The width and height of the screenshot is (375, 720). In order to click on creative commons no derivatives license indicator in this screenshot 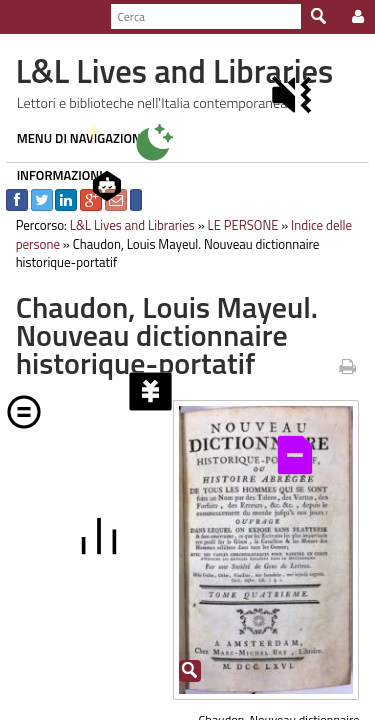, I will do `click(24, 412)`.